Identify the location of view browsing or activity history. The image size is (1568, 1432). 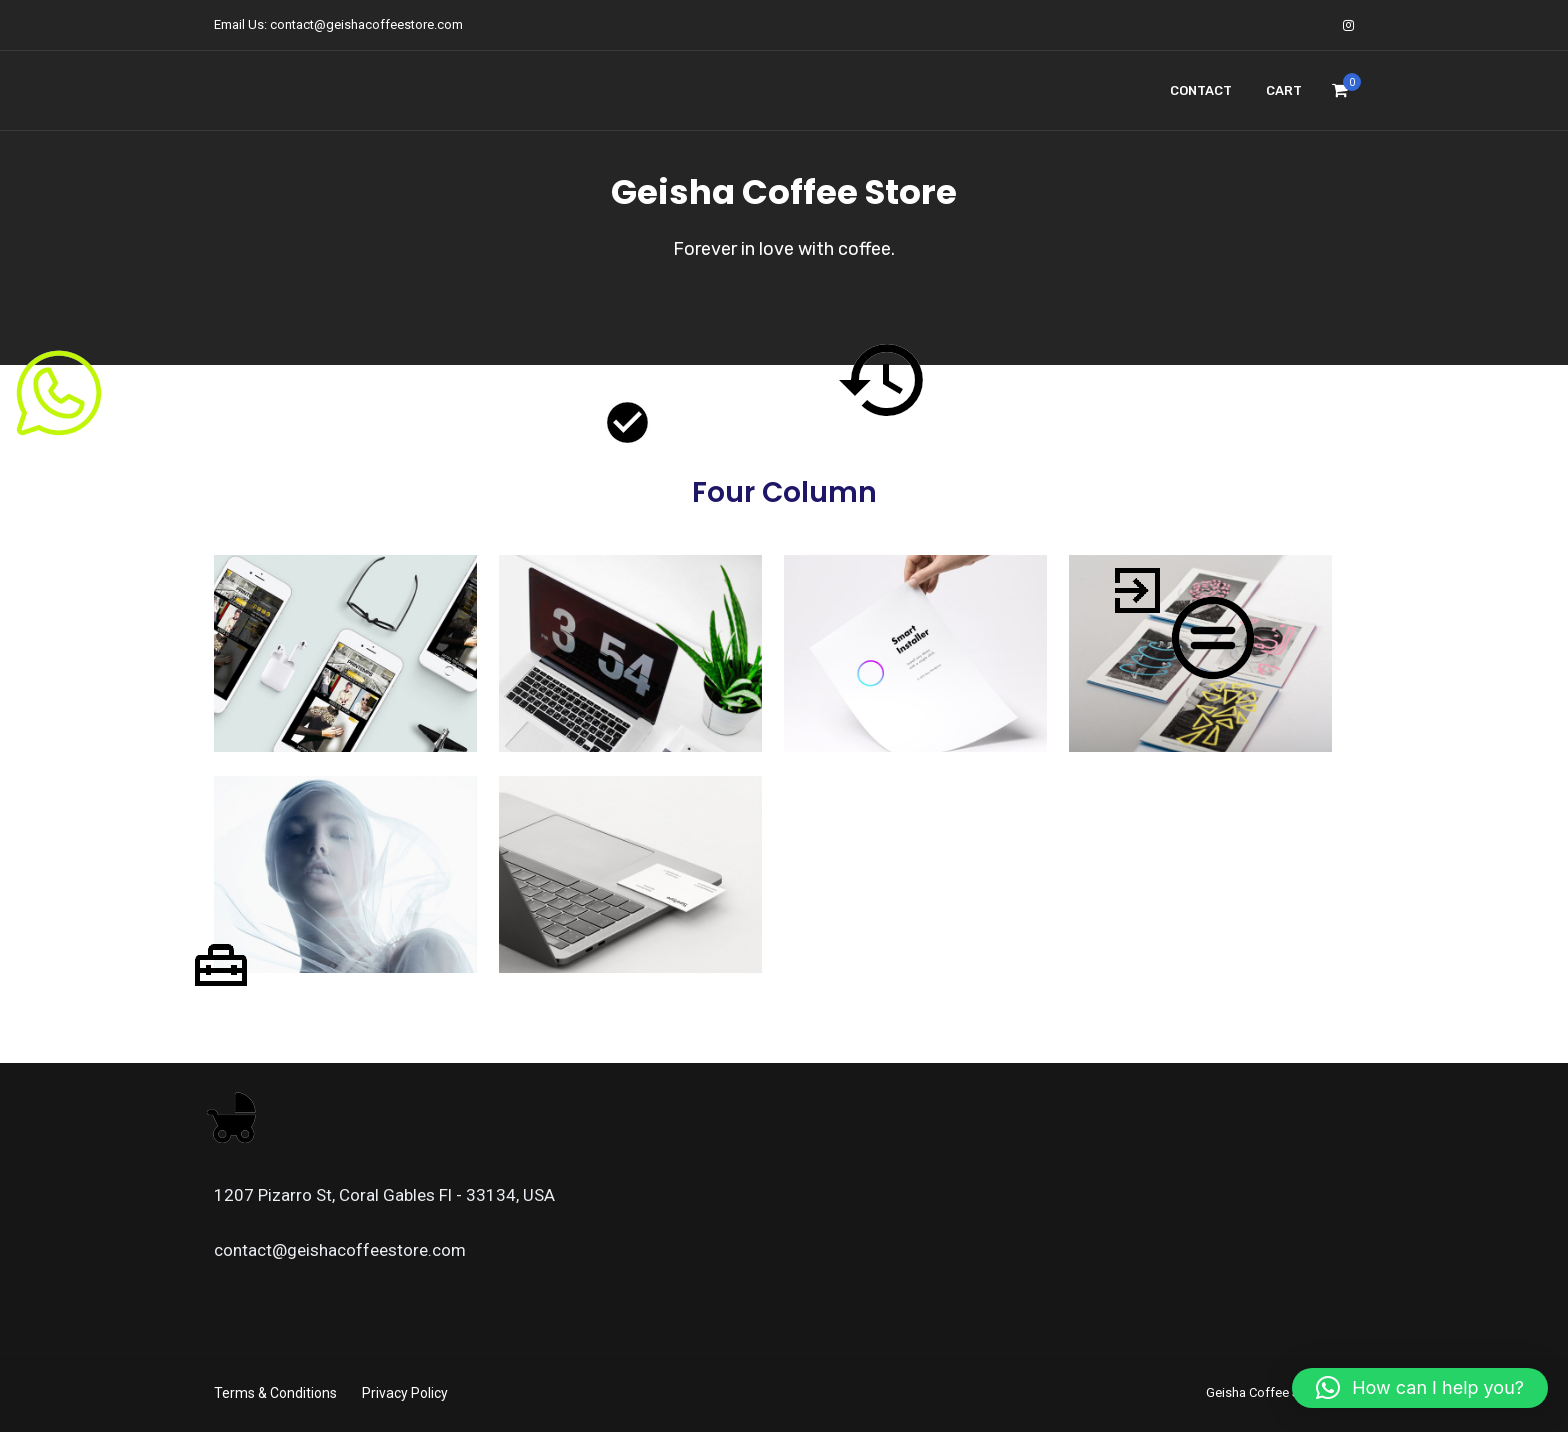
(883, 380).